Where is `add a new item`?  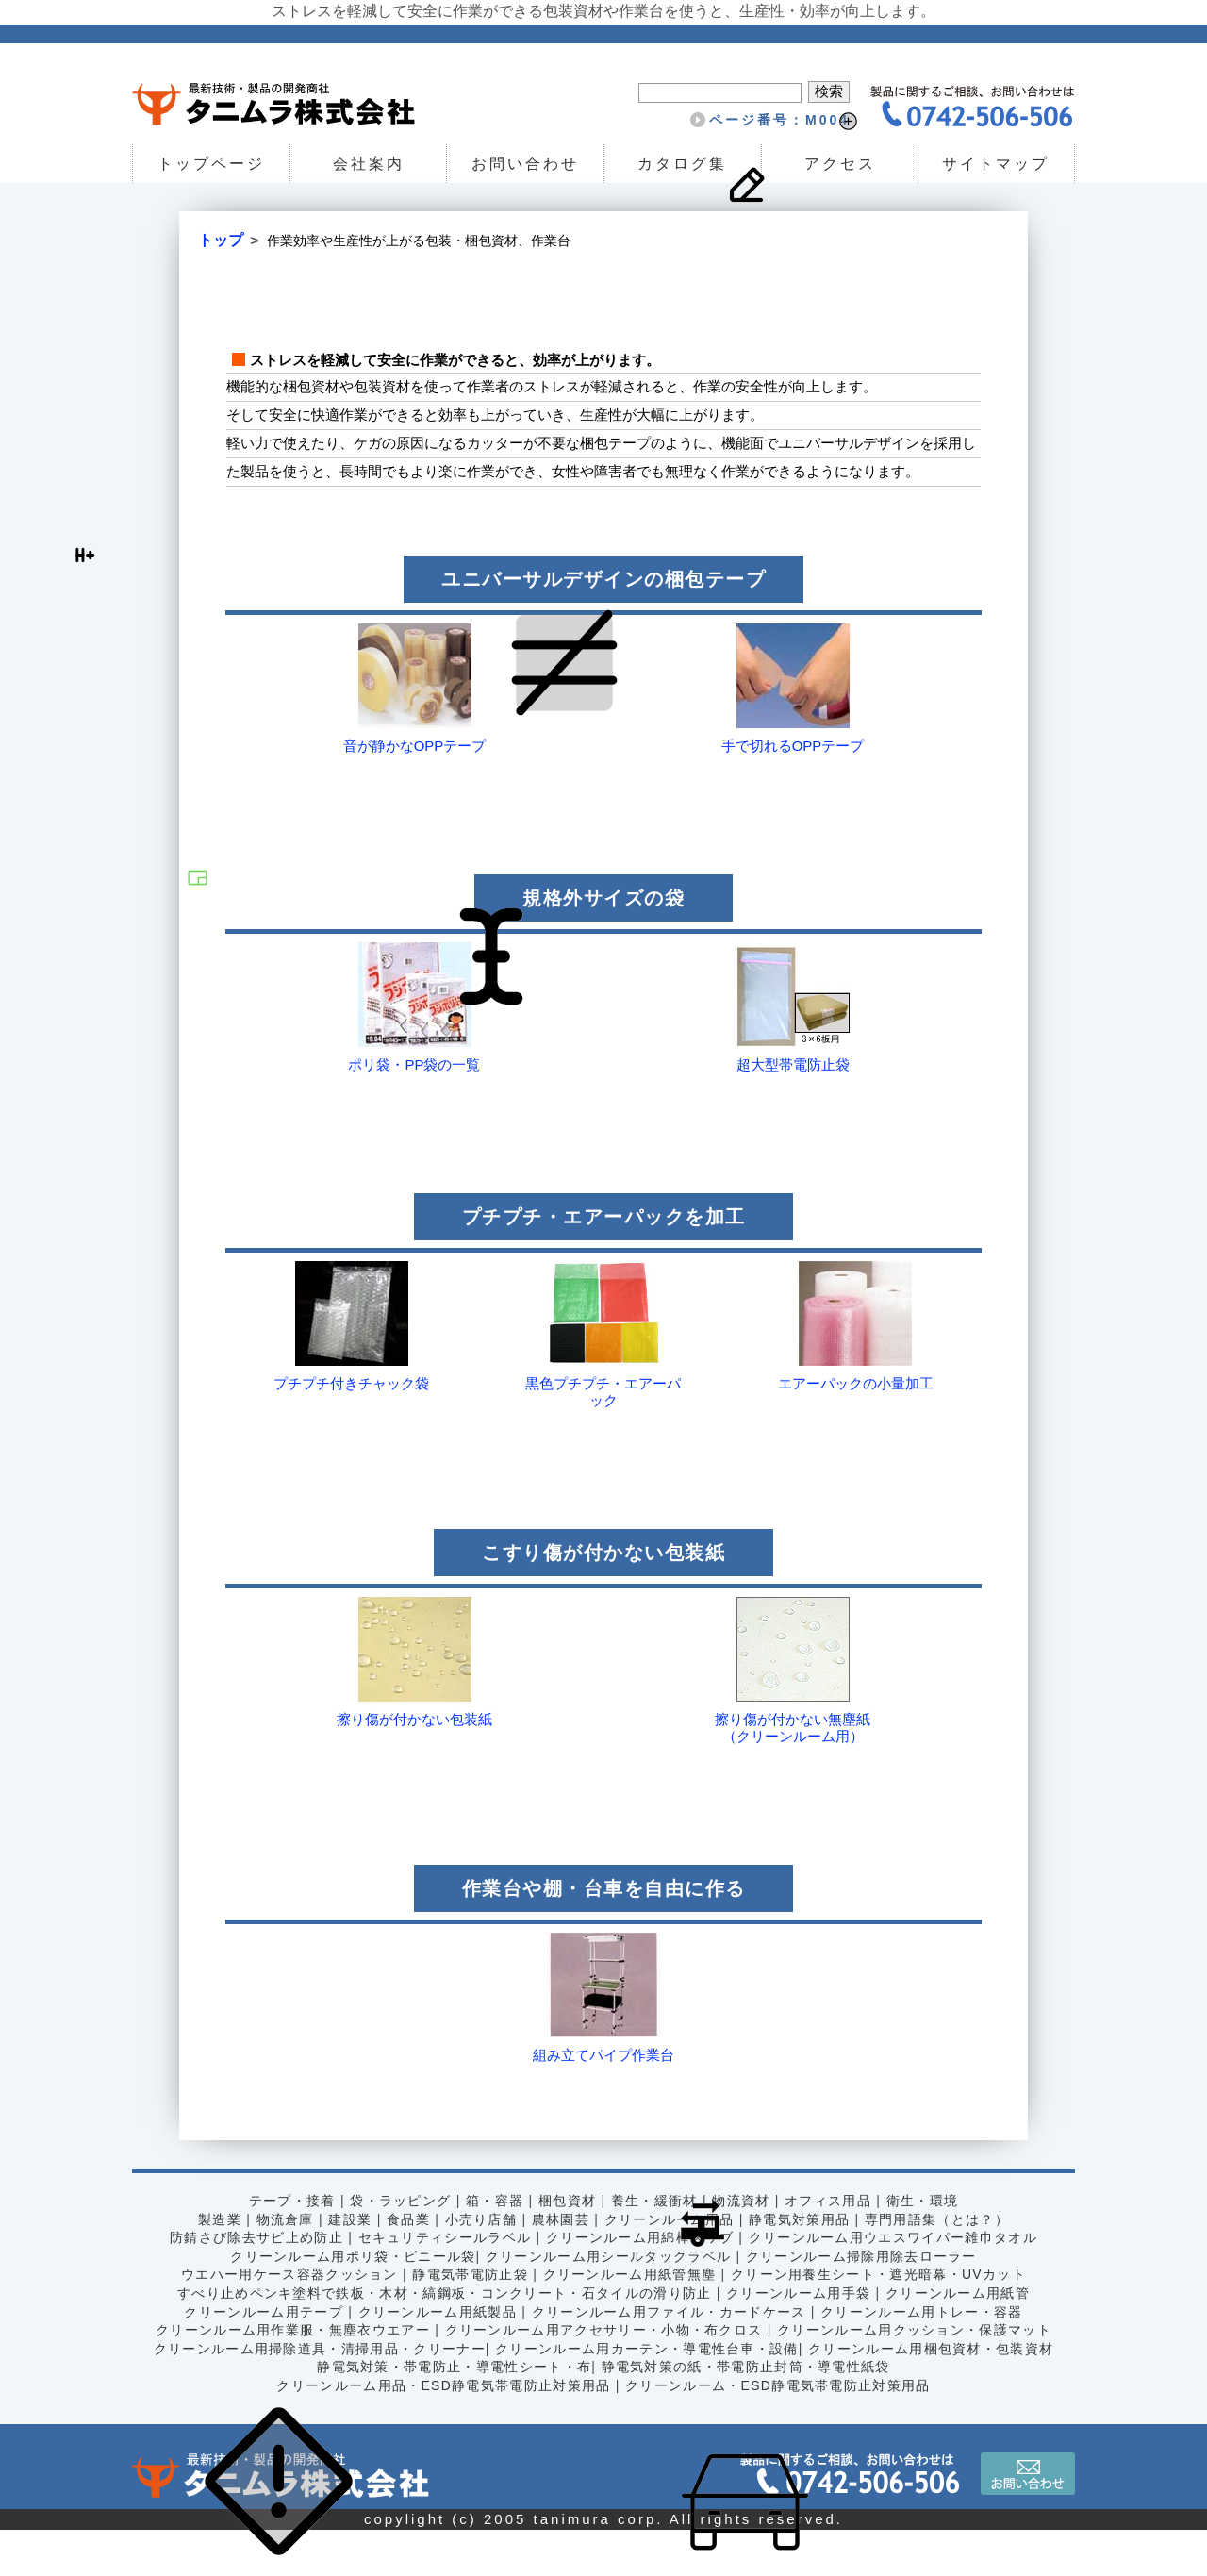
add a new item is located at coordinates (848, 121).